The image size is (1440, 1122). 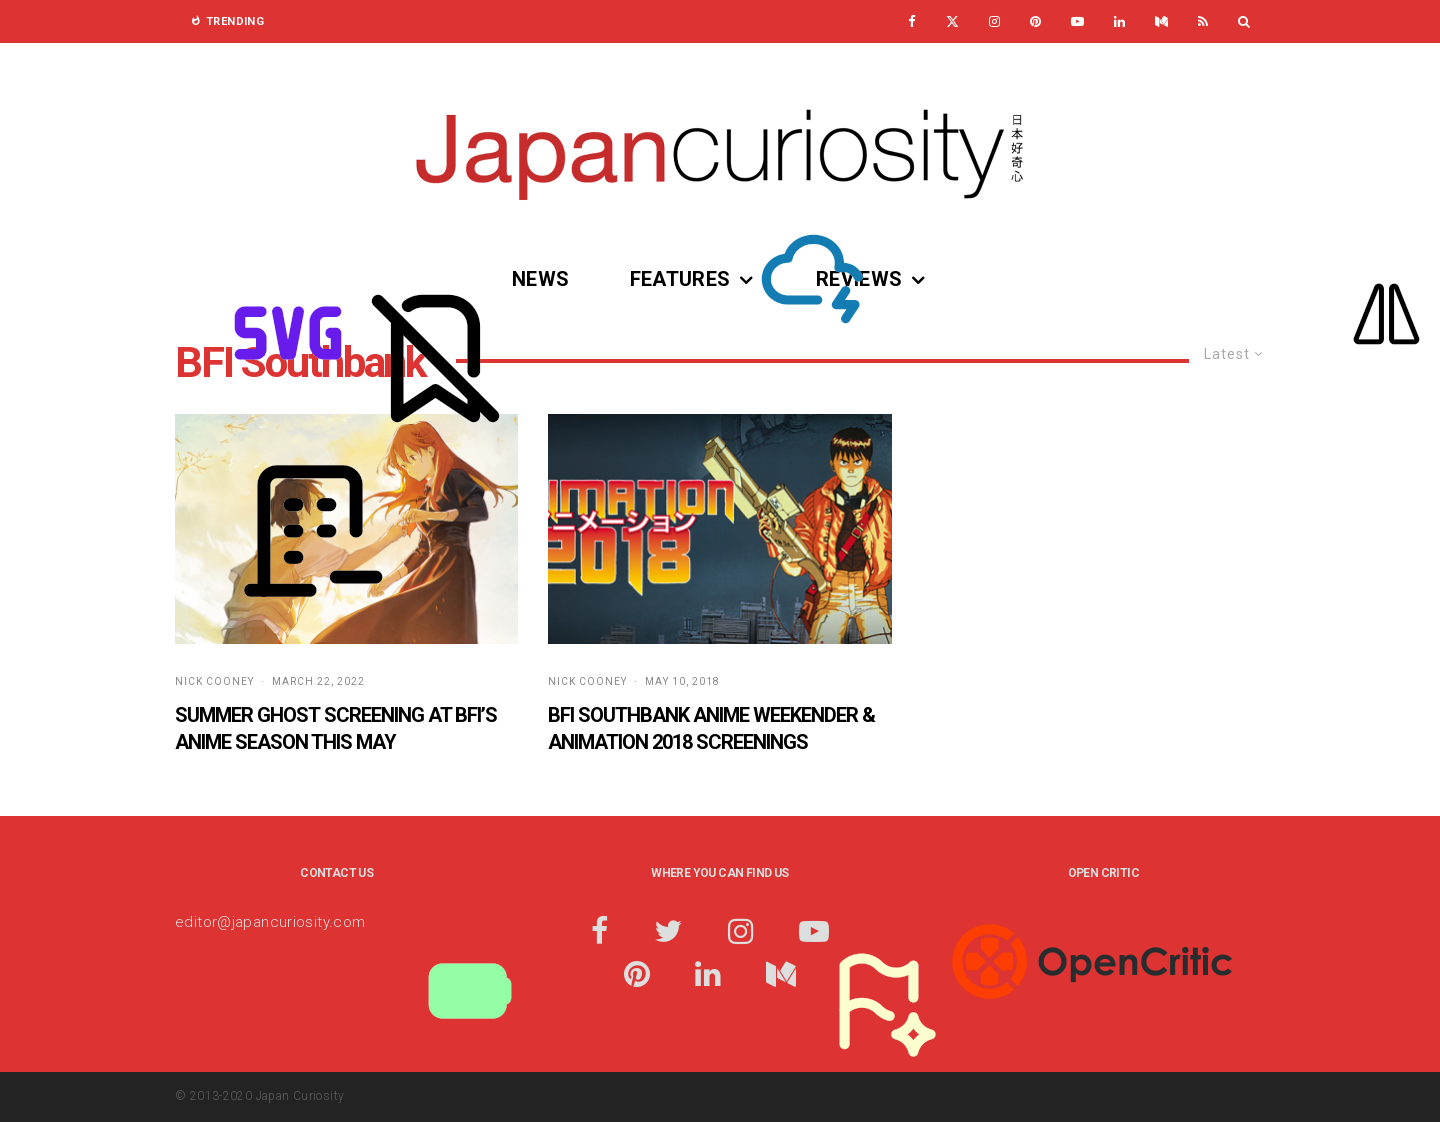 What do you see at coordinates (813, 272) in the screenshot?
I see `indicates thunderstorm or severe weather conditions` at bounding box center [813, 272].